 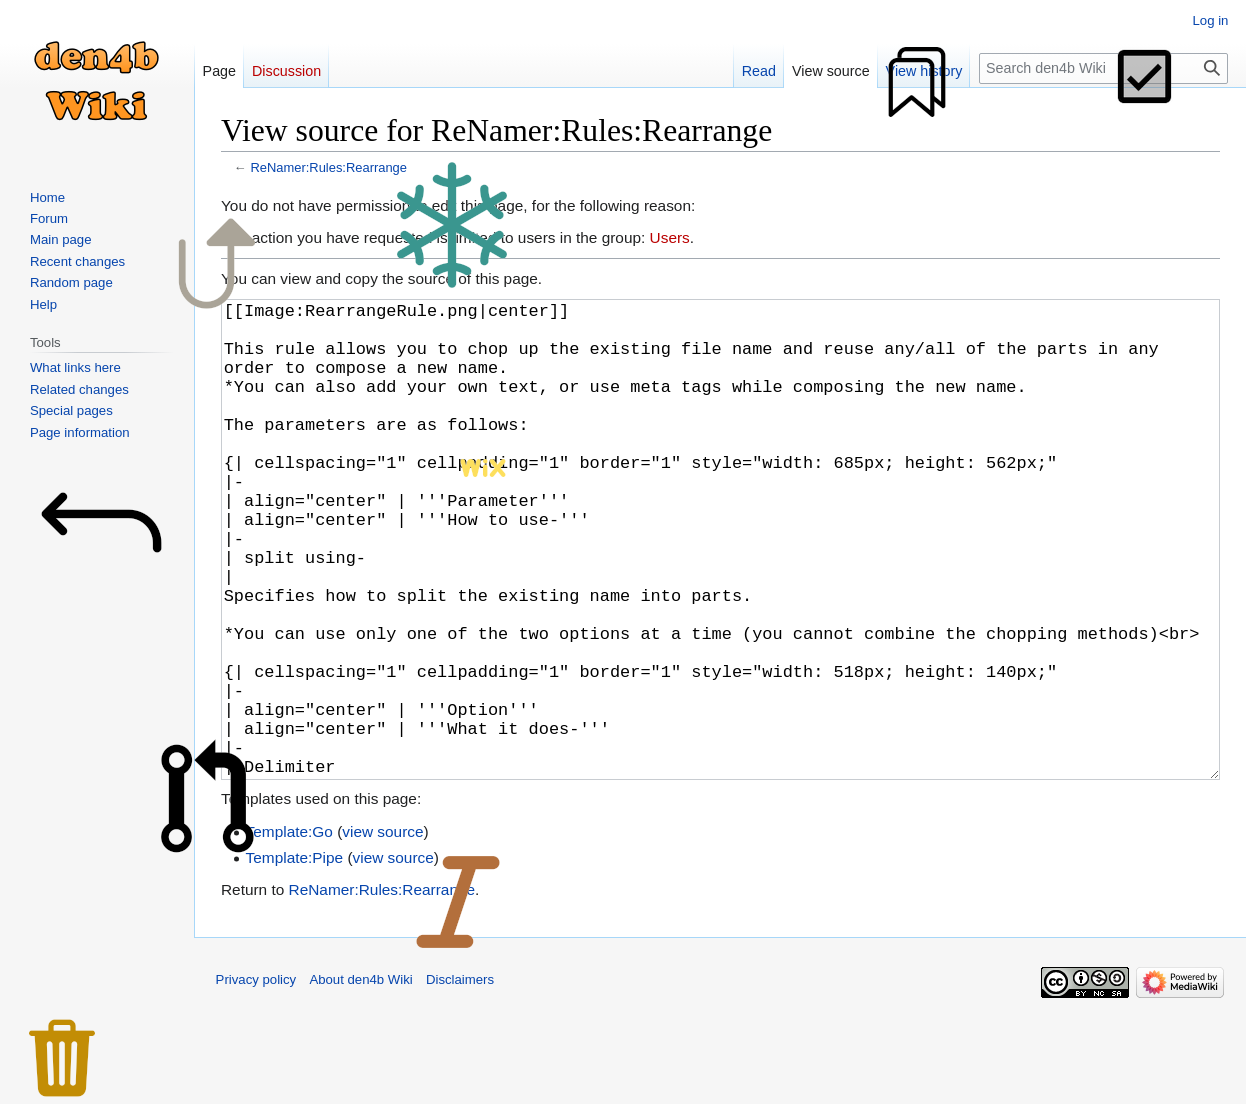 I want to click on indicates cold or winter weather conditions, so click(x=452, y=225).